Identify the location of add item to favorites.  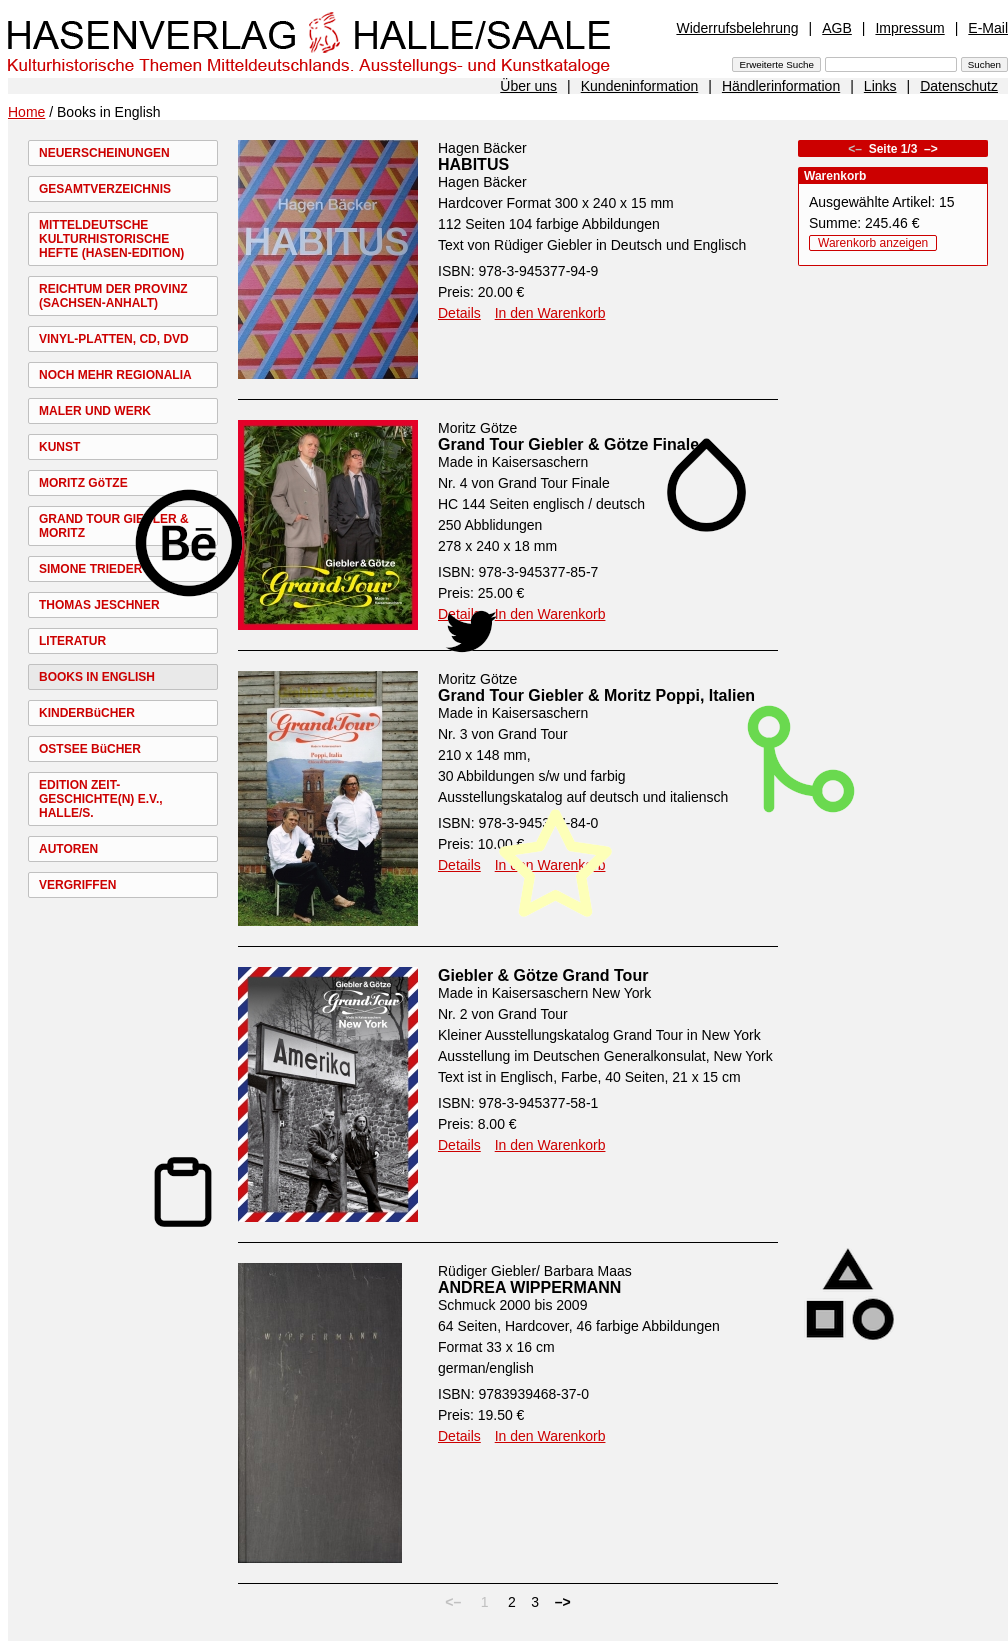
(555, 865).